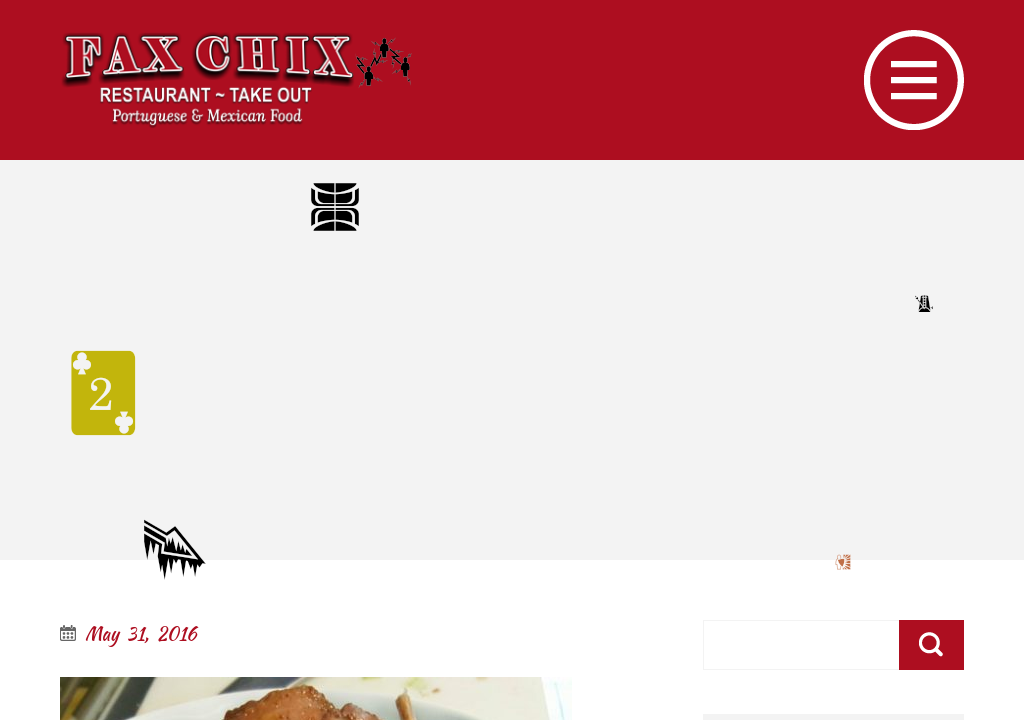 Image resolution: width=1024 pixels, height=720 pixels. I want to click on activate chain lightning ability or spell, so click(384, 63).